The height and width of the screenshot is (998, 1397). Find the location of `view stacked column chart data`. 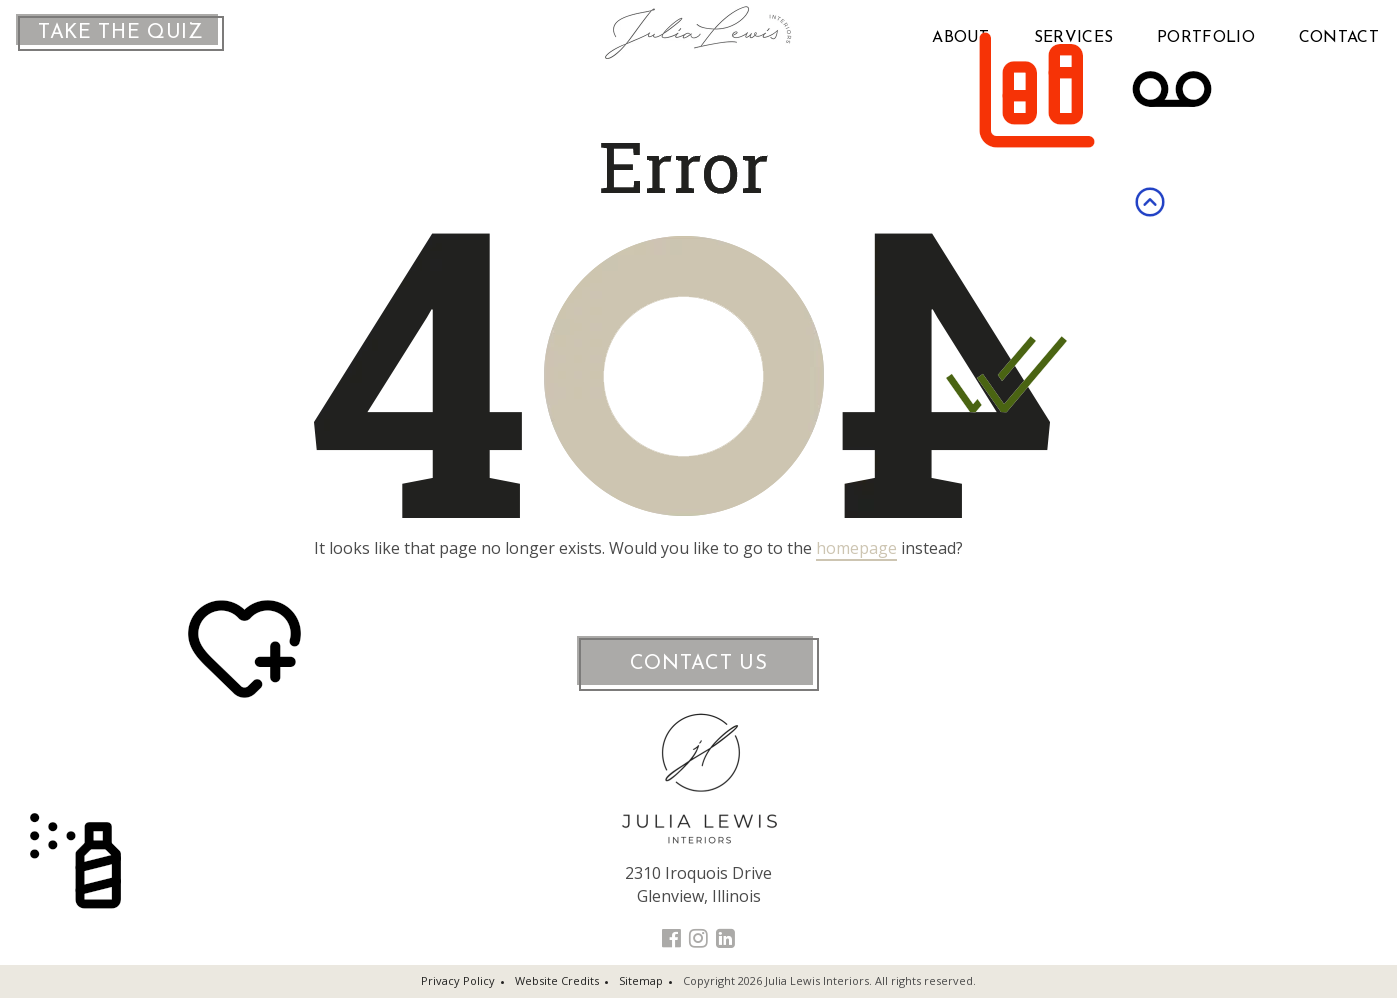

view stacked column chart data is located at coordinates (1037, 90).